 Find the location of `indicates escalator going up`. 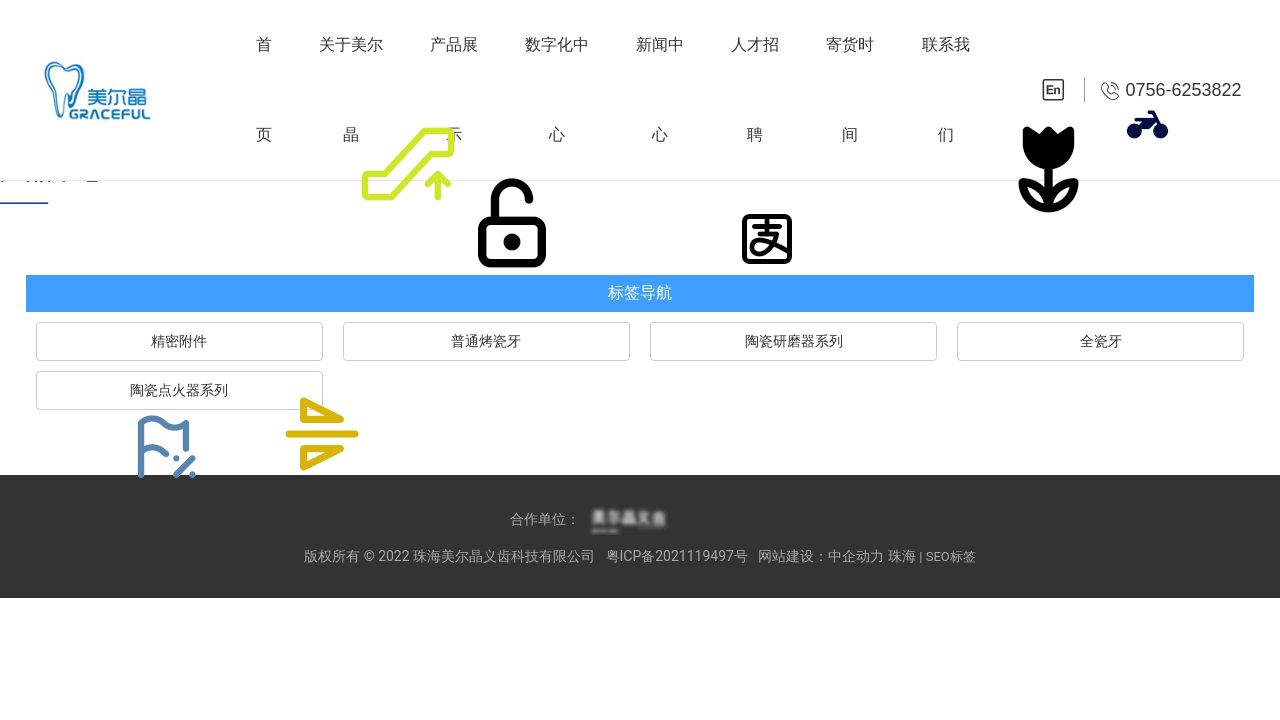

indicates escalator going up is located at coordinates (408, 164).